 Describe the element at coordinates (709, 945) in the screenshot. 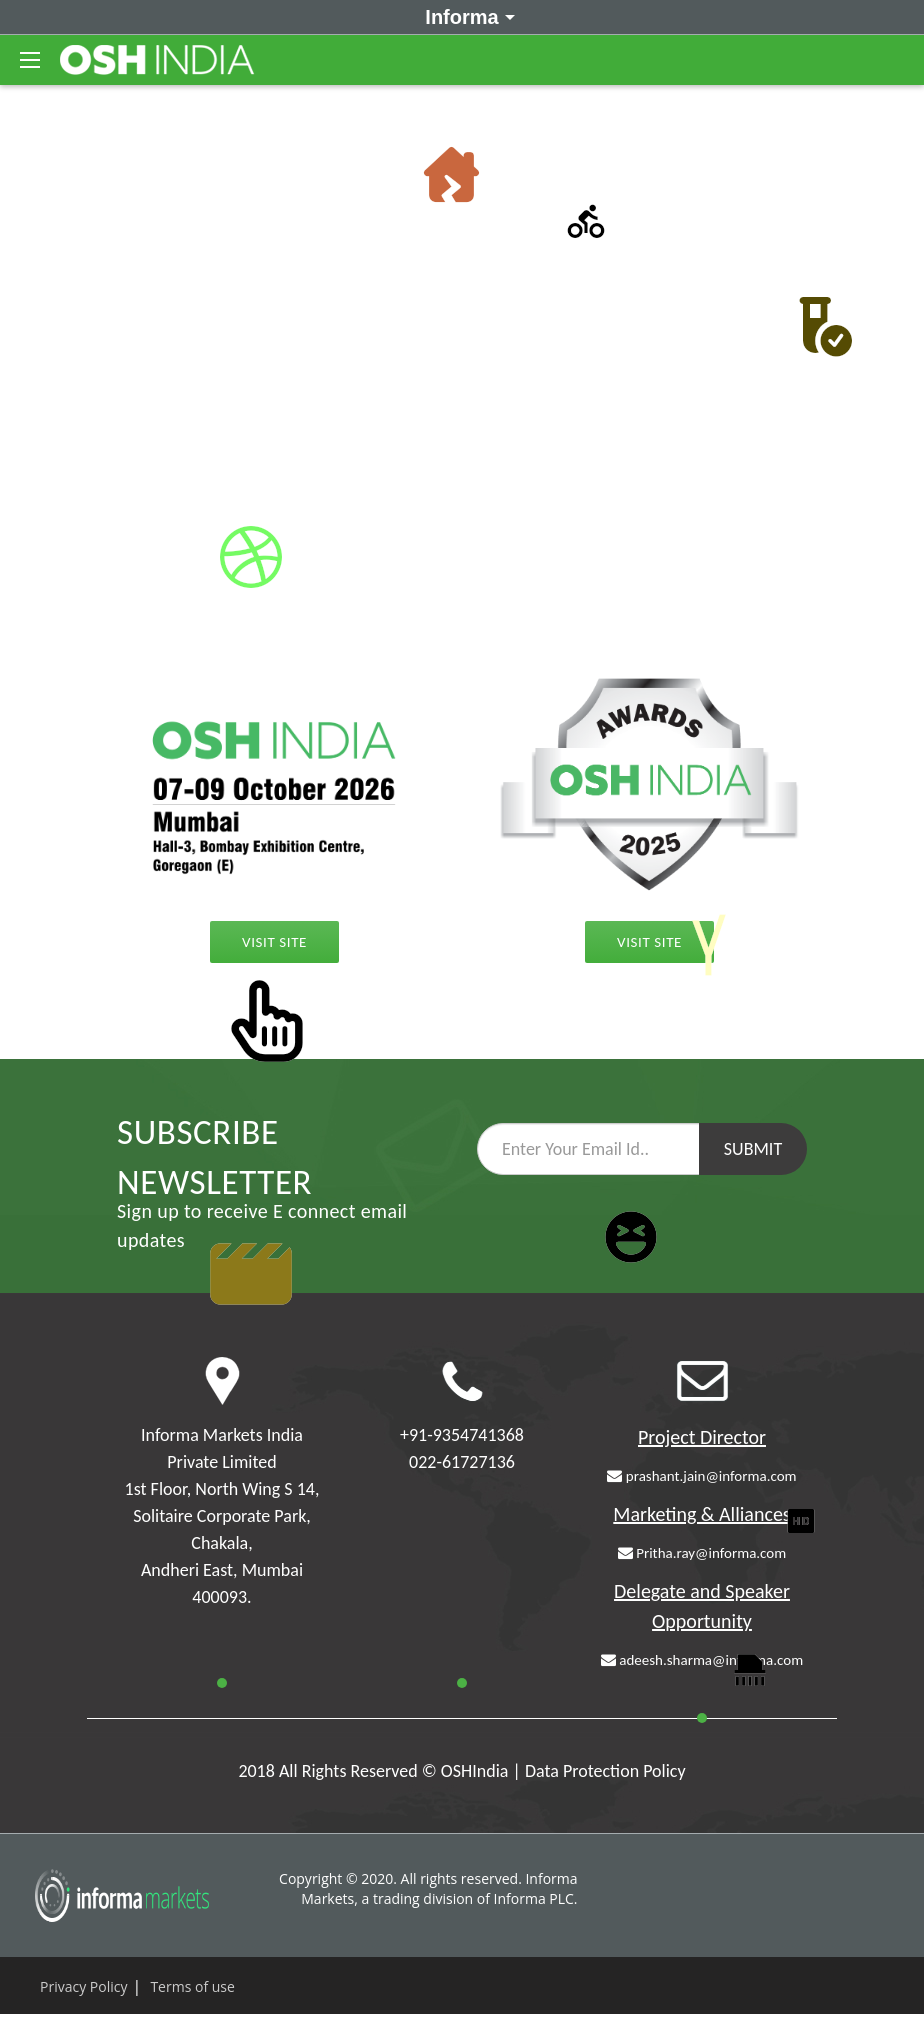

I see `yandex international logo` at that location.